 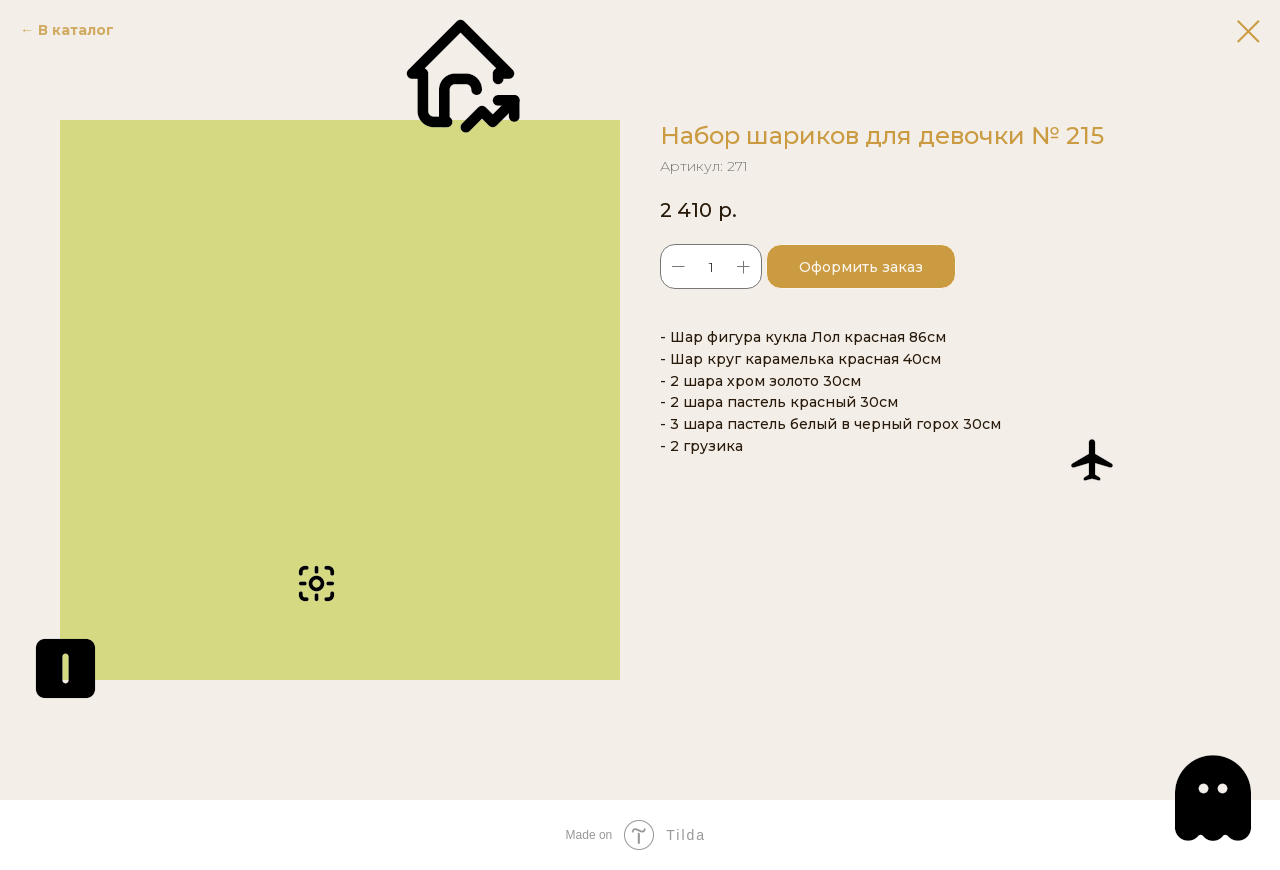 I want to click on access airport or flight information, so click(x=1092, y=460).